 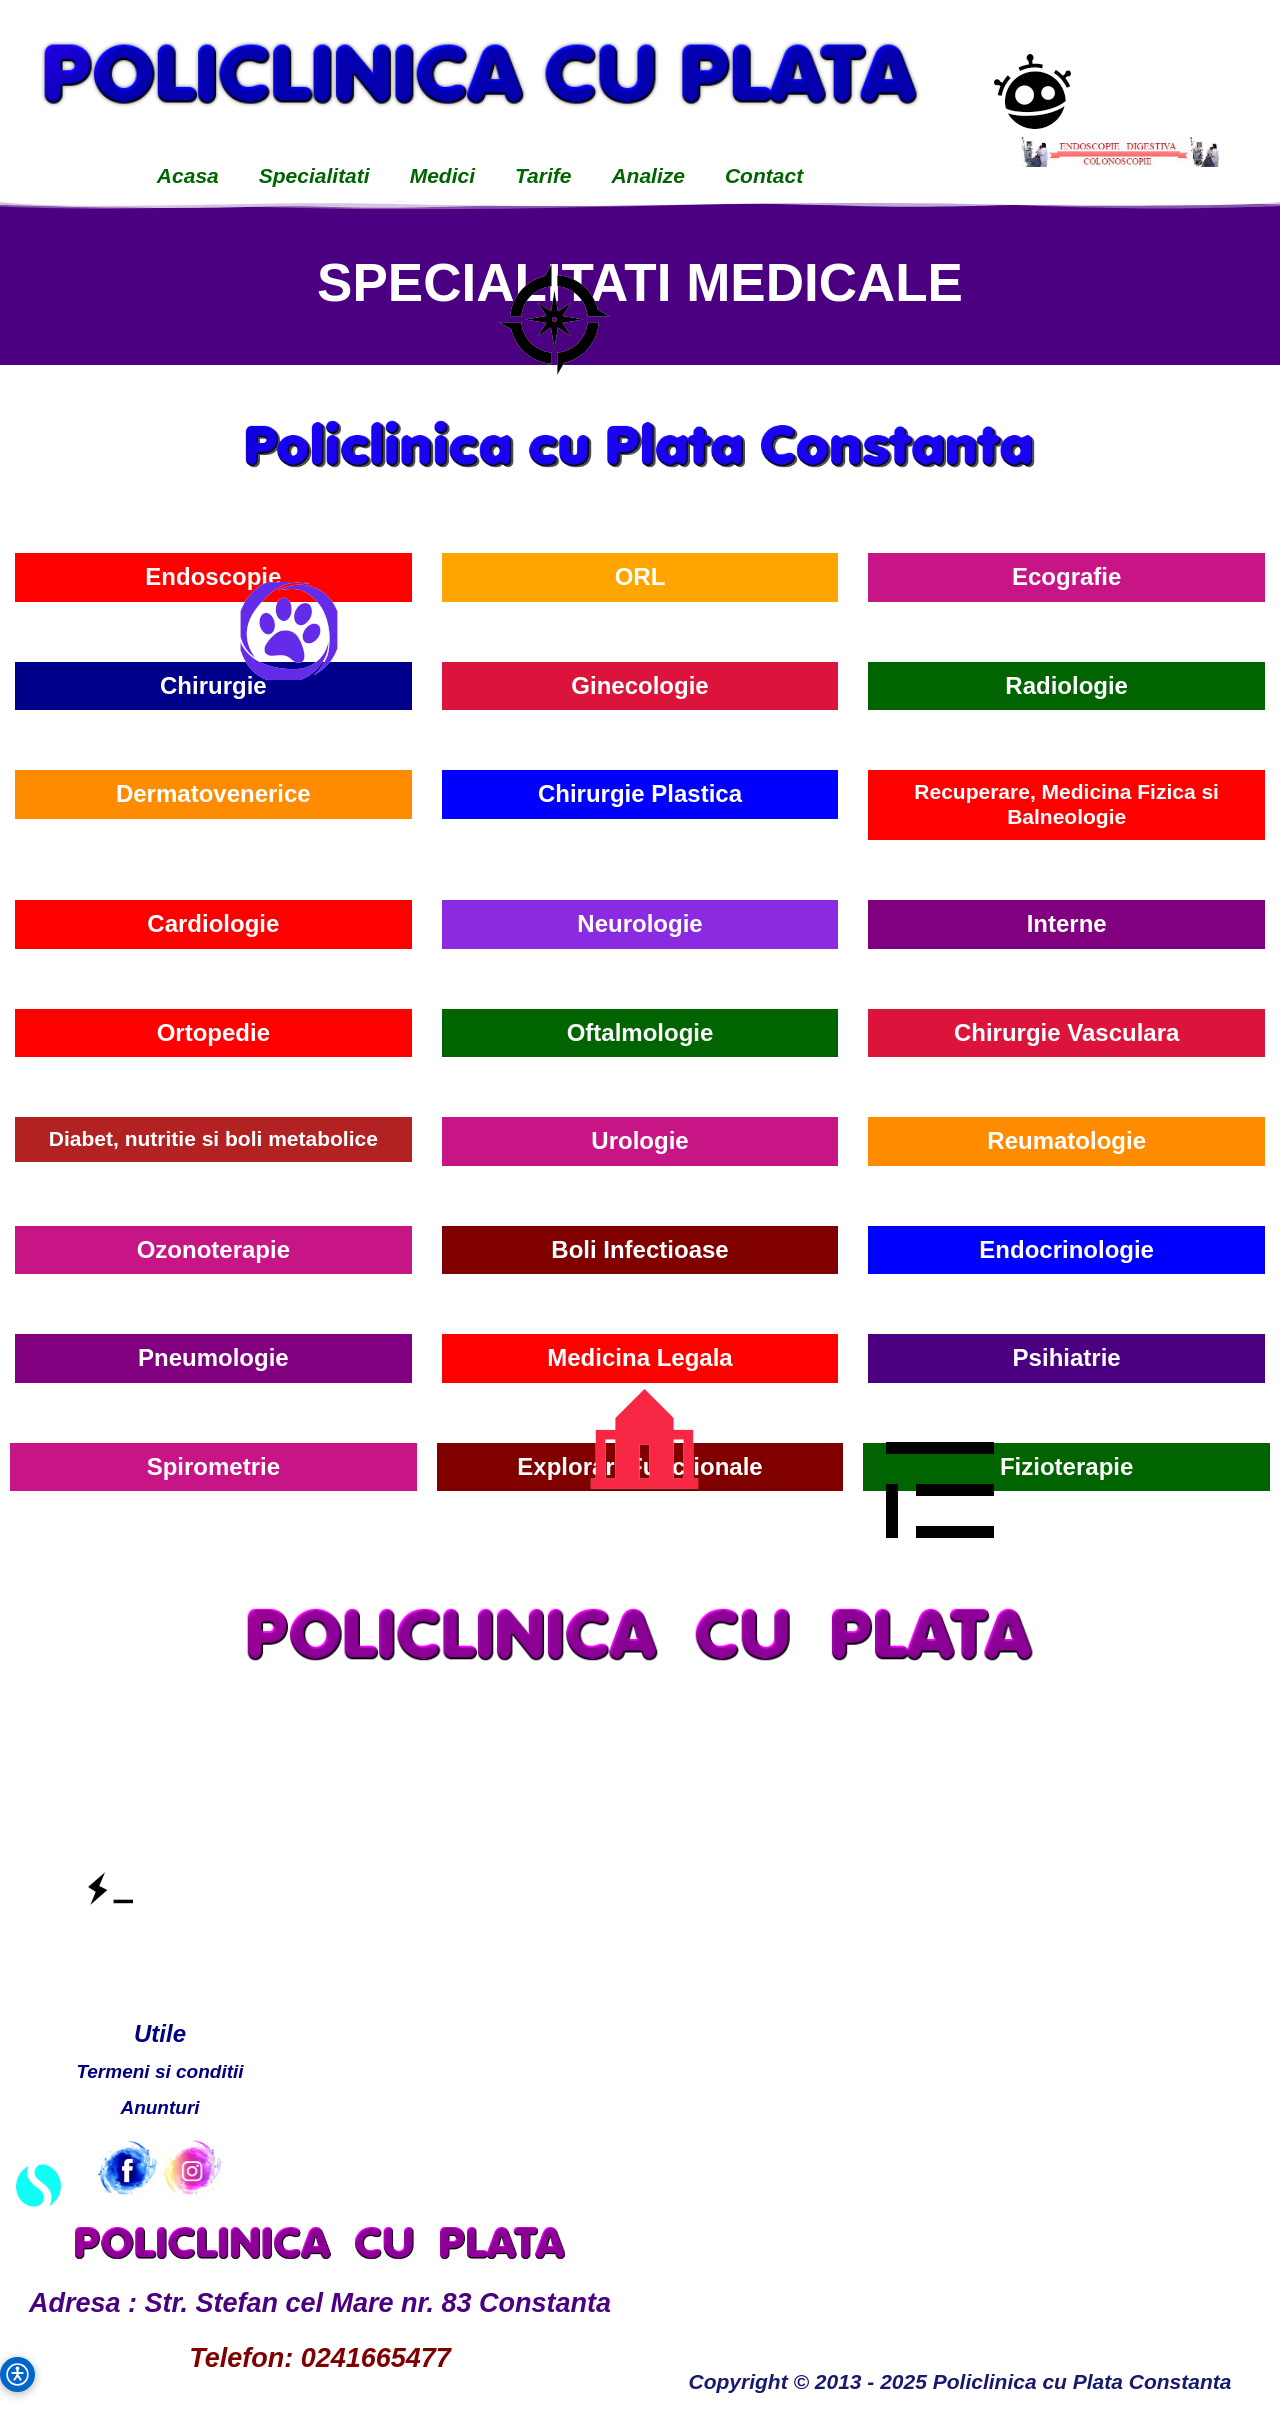 I want to click on visit freepik website, so click(x=1032, y=91).